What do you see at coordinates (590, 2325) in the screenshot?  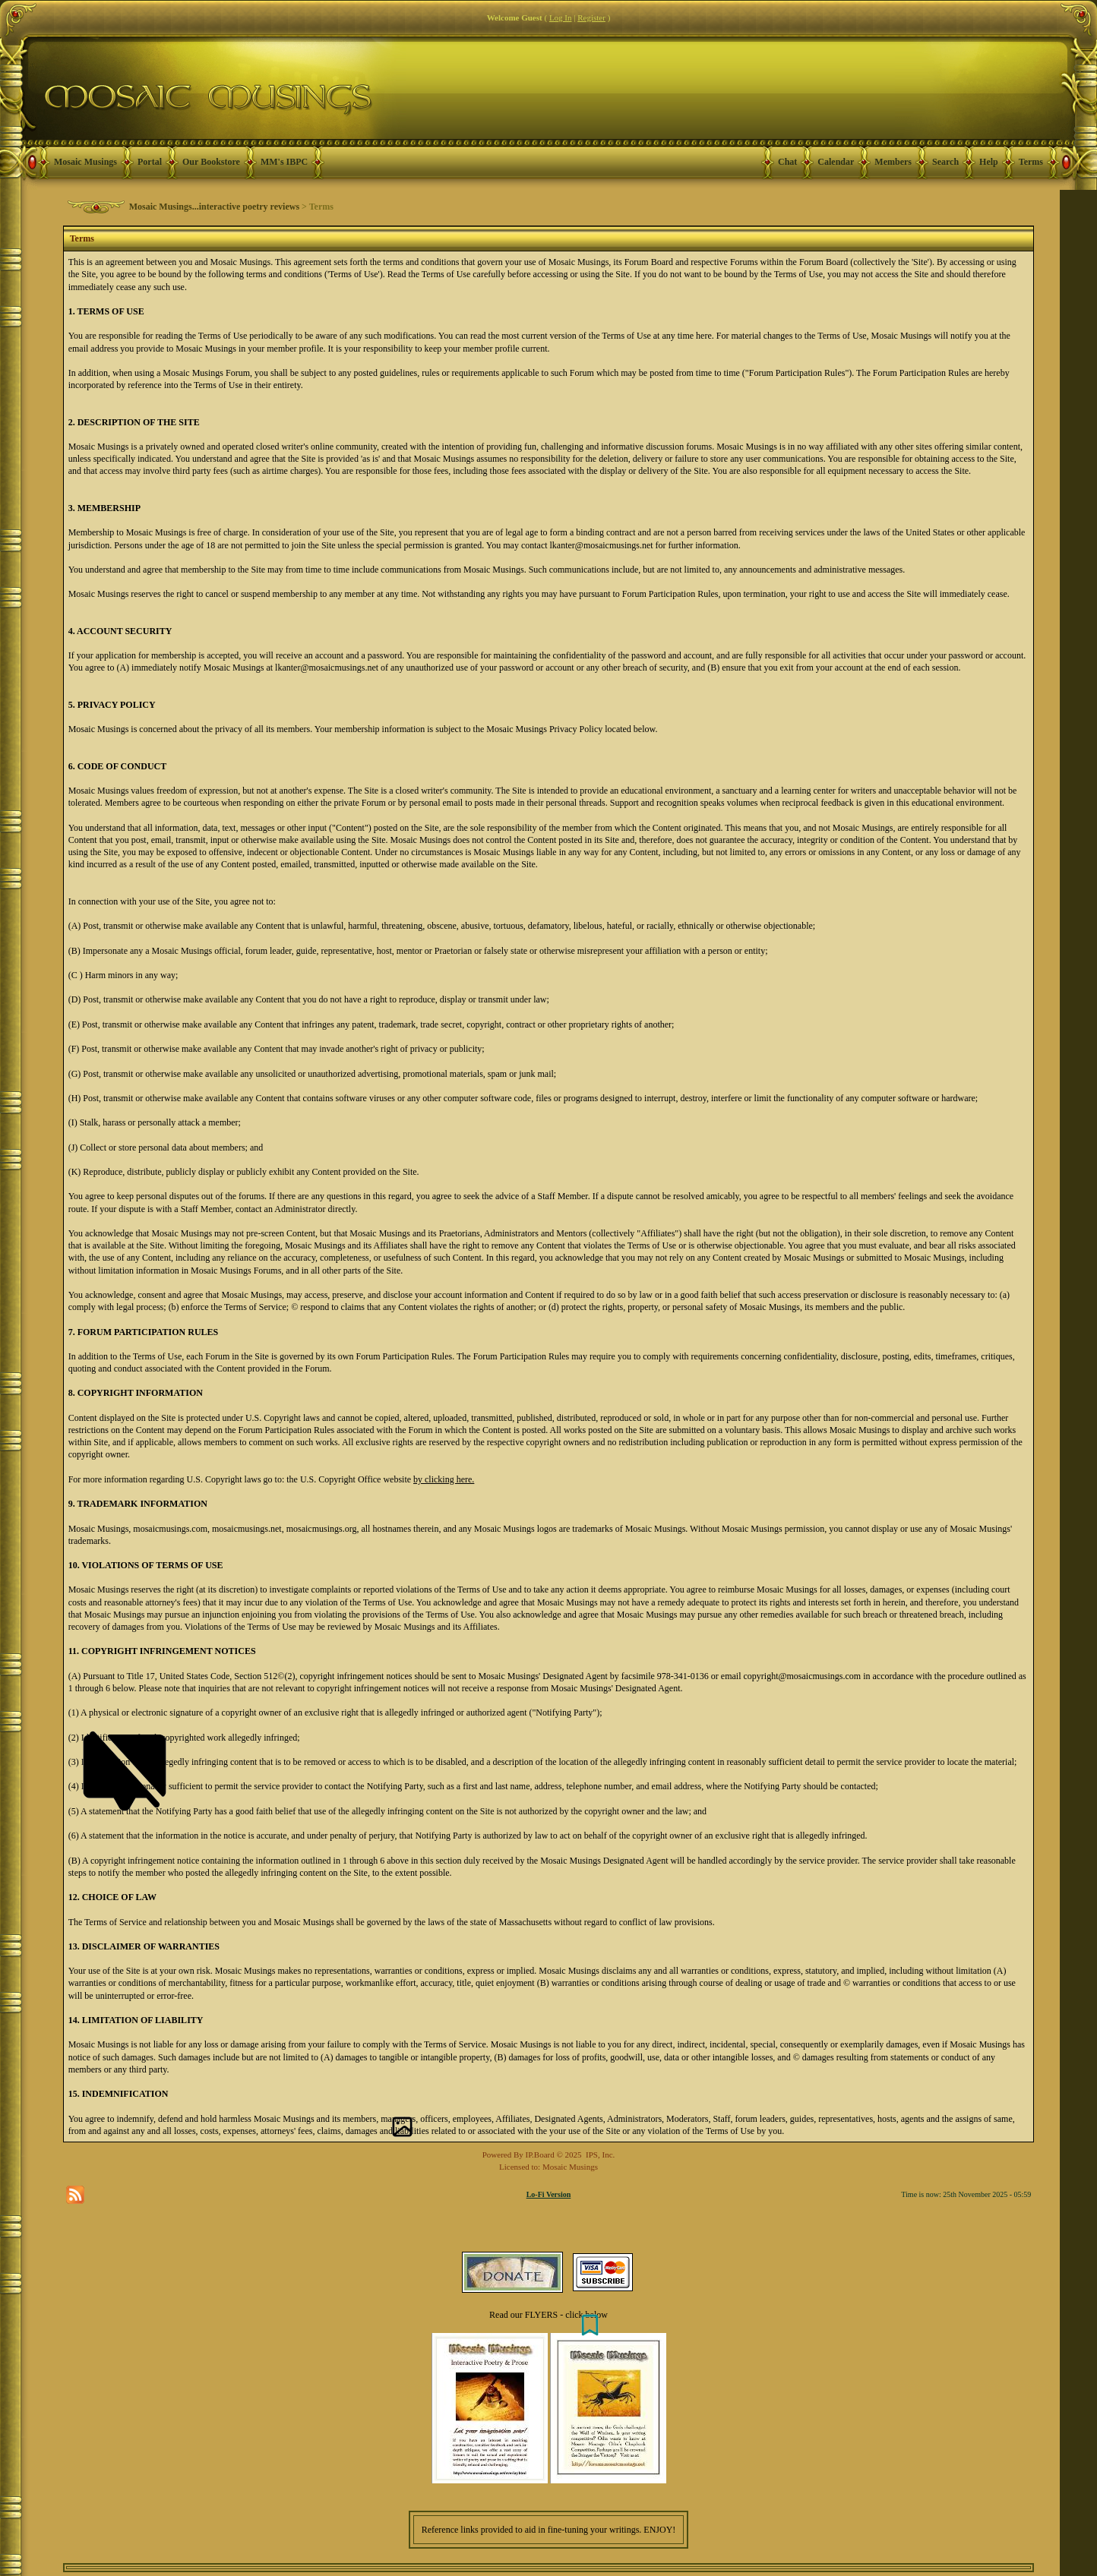 I see `save this item for later` at bounding box center [590, 2325].